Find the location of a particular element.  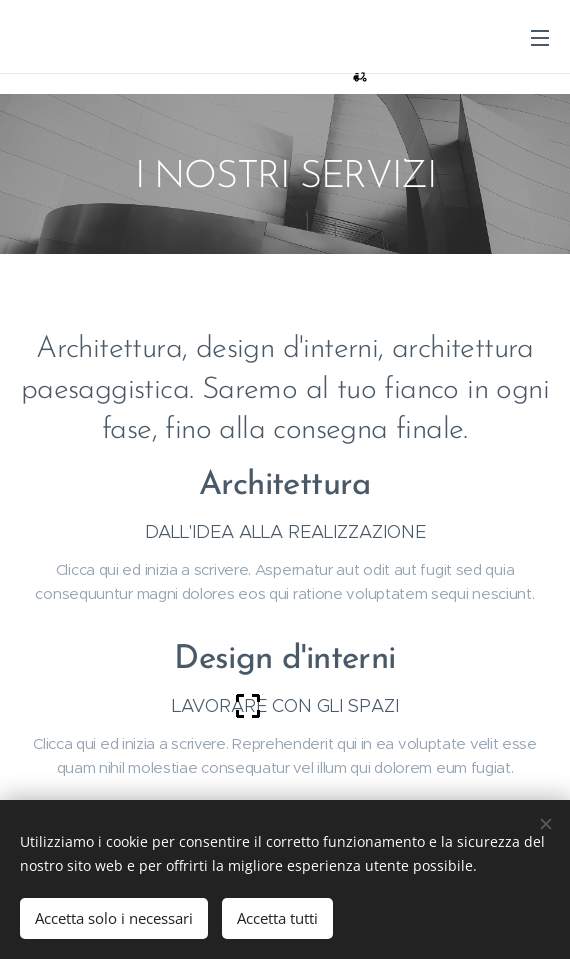

select moped or scooter delivery option is located at coordinates (360, 77).